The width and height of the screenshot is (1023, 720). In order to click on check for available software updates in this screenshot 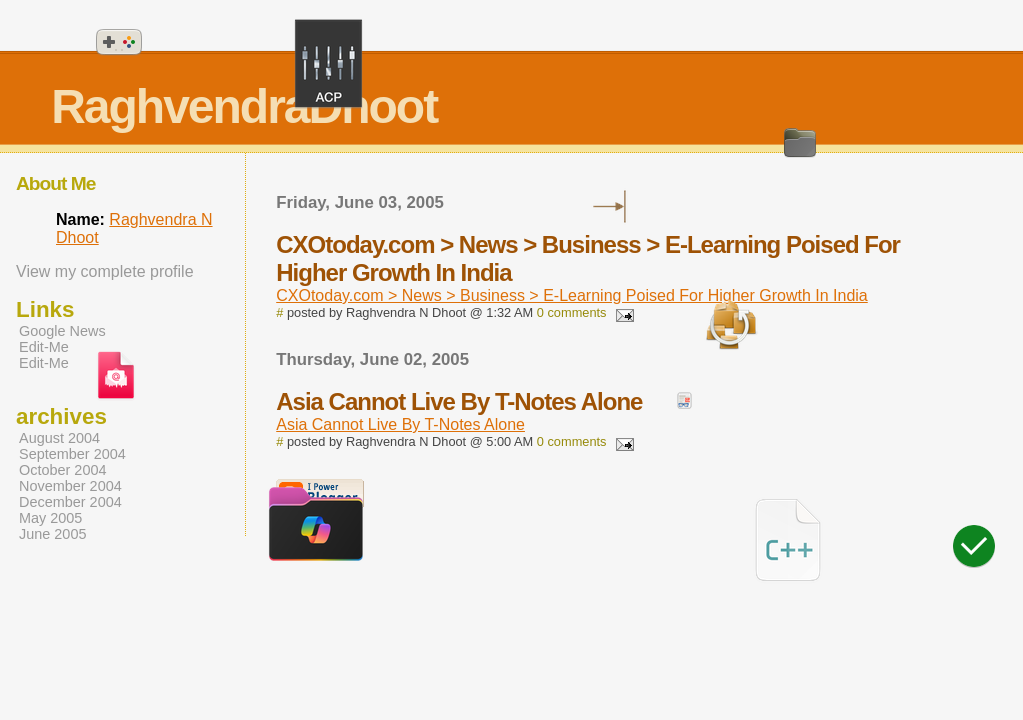, I will do `click(730, 321)`.